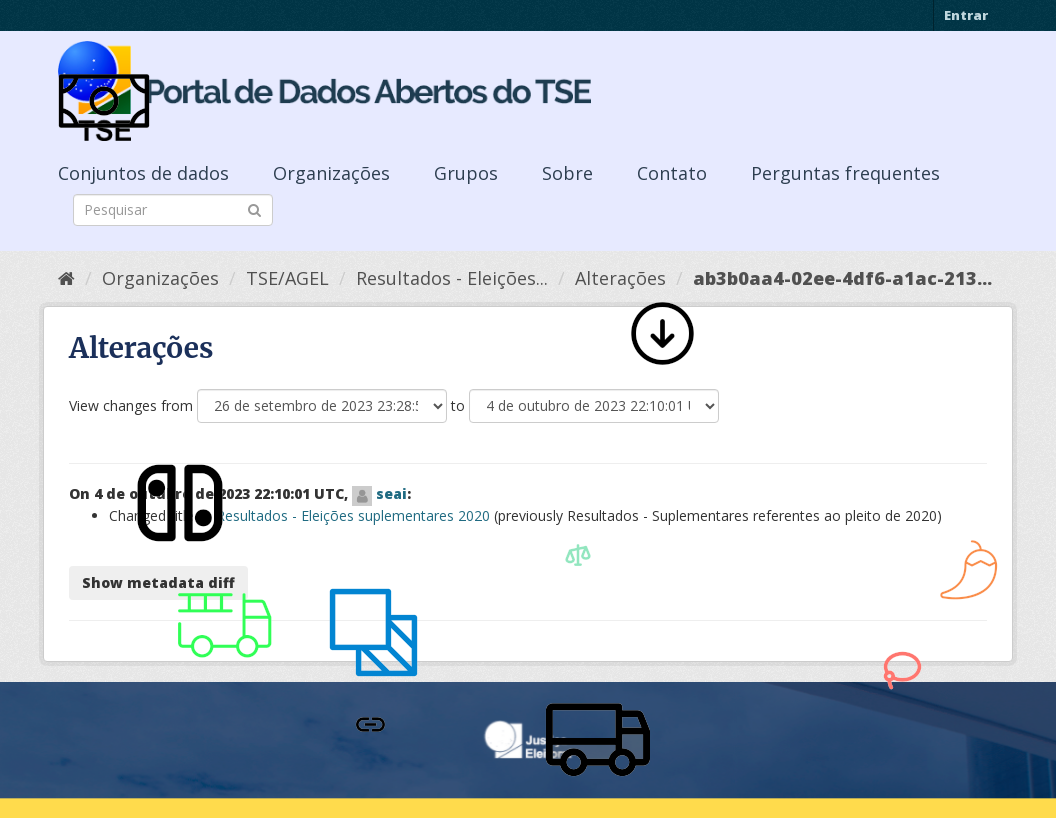 The width and height of the screenshot is (1056, 818). What do you see at coordinates (902, 670) in the screenshot?
I see `select an irregular or freeform area` at bounding box center [902, 670].